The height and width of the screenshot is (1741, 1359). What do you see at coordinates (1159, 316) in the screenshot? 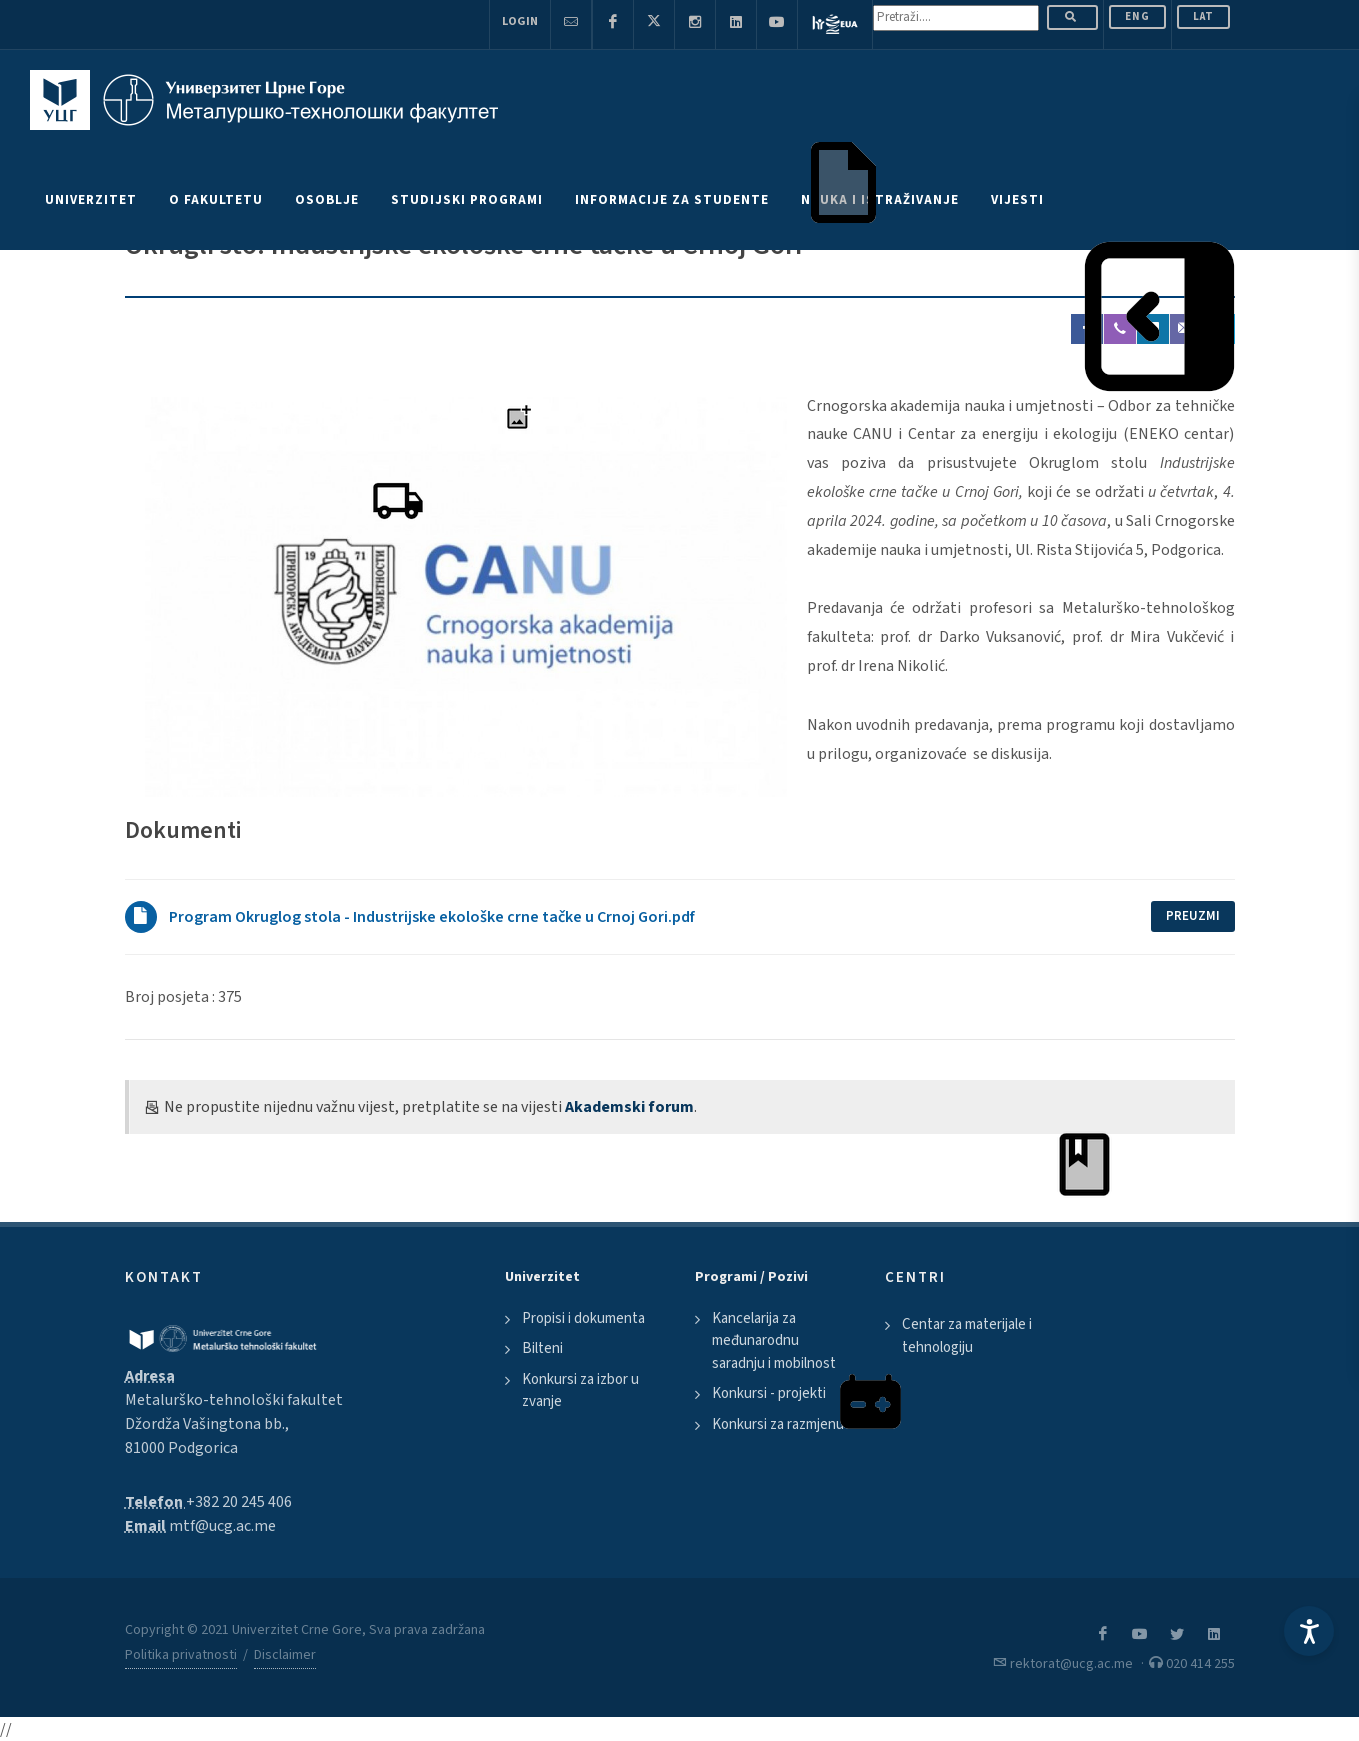
I see `expand the right sidebar panel` at bounding box center [1159, 316].